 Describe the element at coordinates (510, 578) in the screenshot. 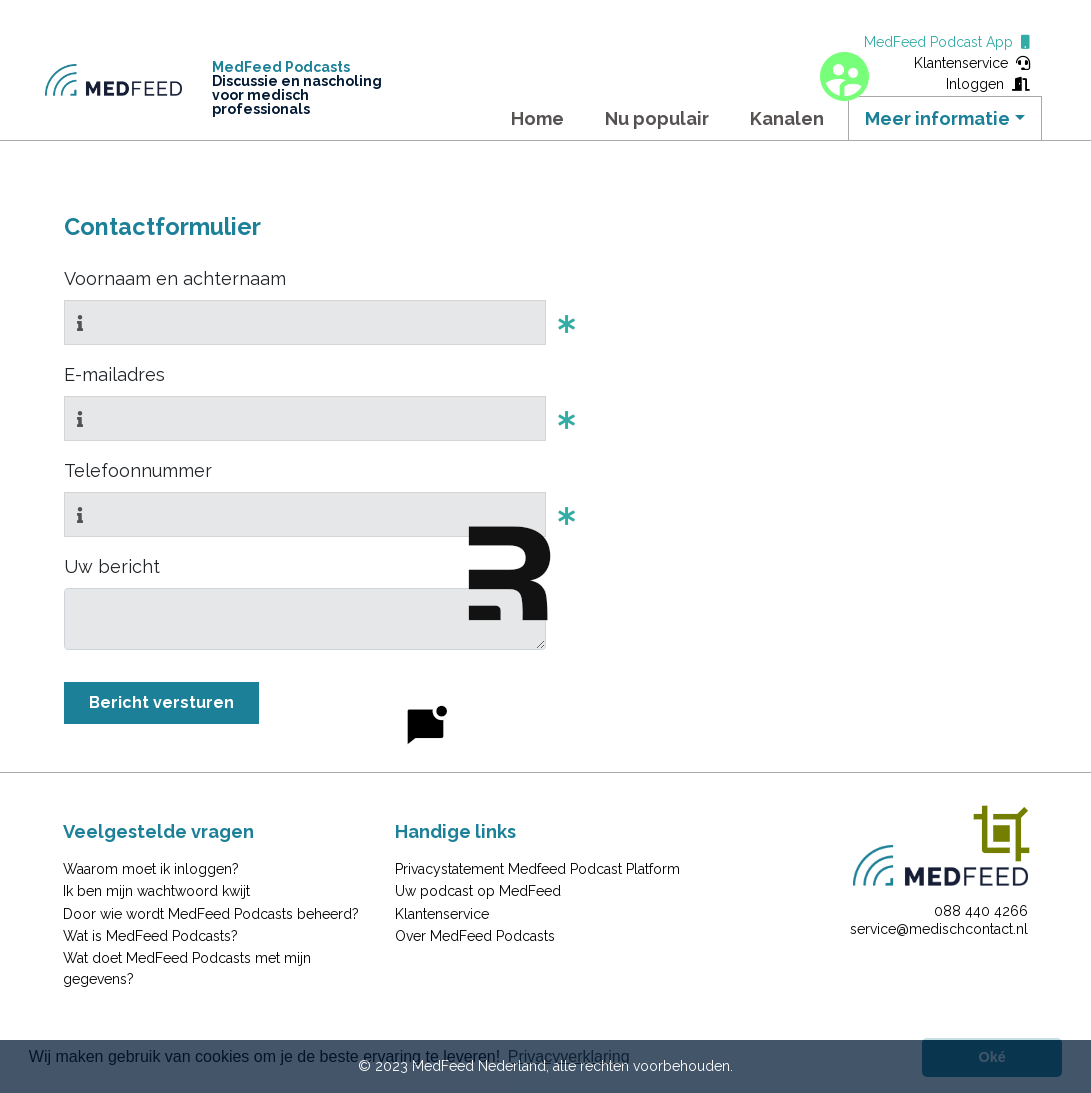

I see `remix run framework logo` at that location.